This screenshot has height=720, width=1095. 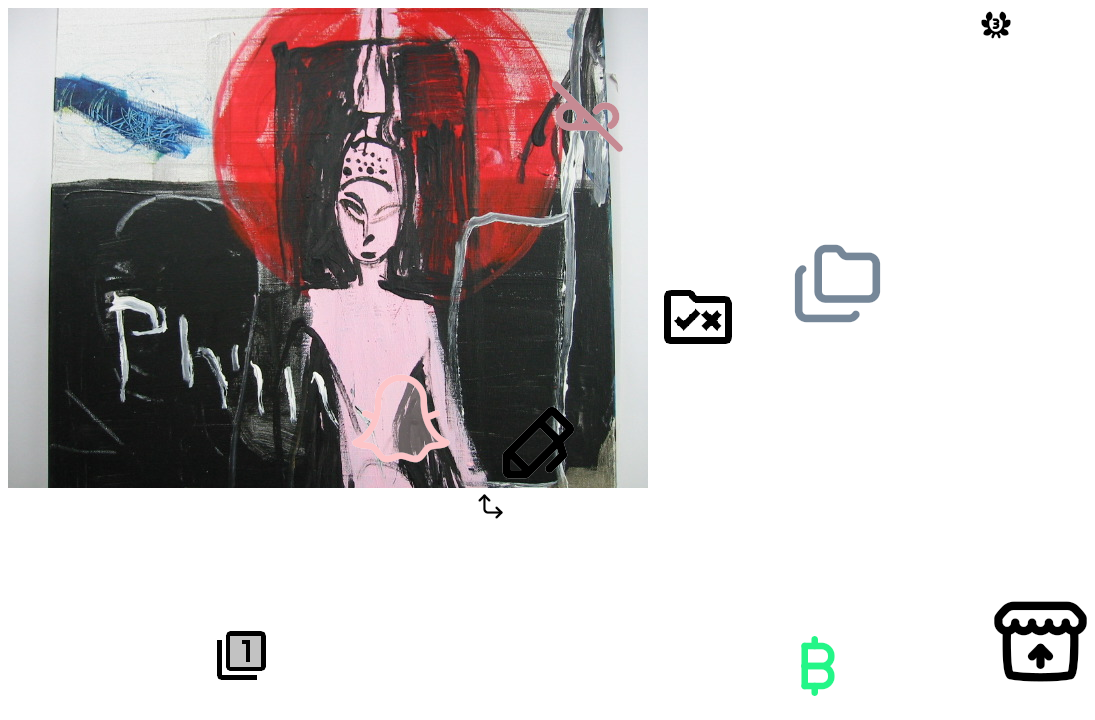 What do you see at coordinates (401, 420) in the screenshot?
I see `open snapchat app` at bounding box center [401, 420].